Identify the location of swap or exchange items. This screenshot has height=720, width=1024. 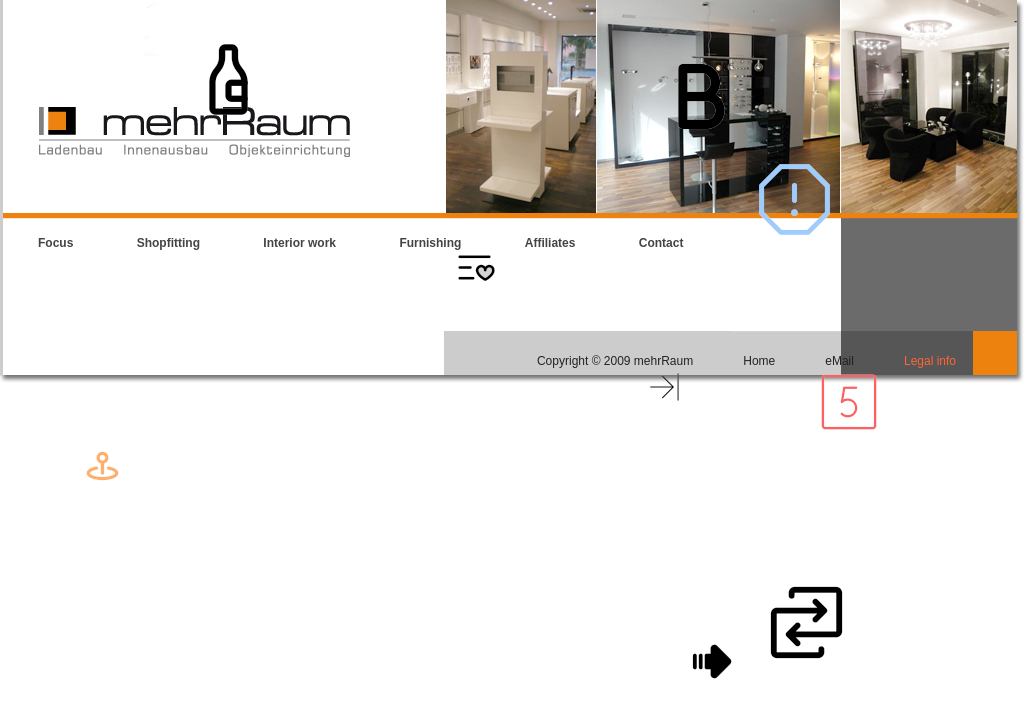
(806, 622).